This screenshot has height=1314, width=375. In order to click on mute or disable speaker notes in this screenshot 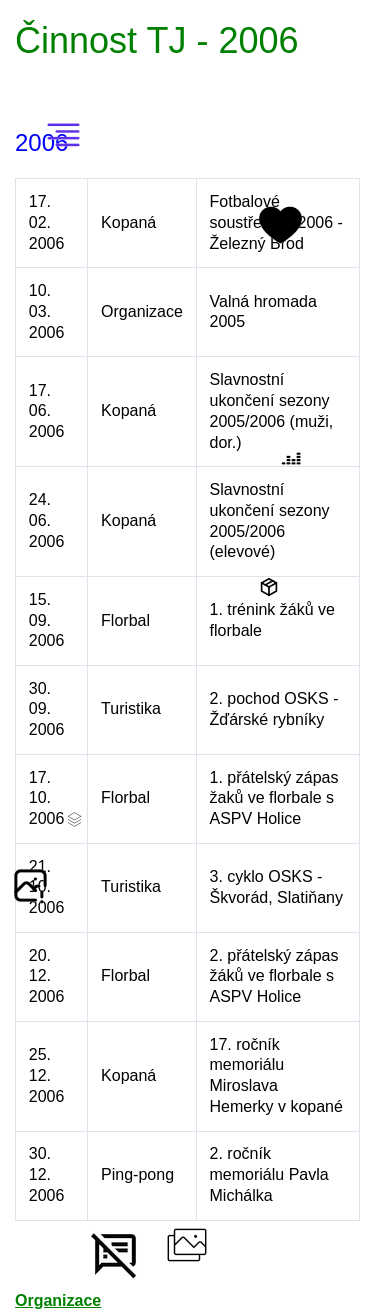, I will do `click(115, 1254)`.